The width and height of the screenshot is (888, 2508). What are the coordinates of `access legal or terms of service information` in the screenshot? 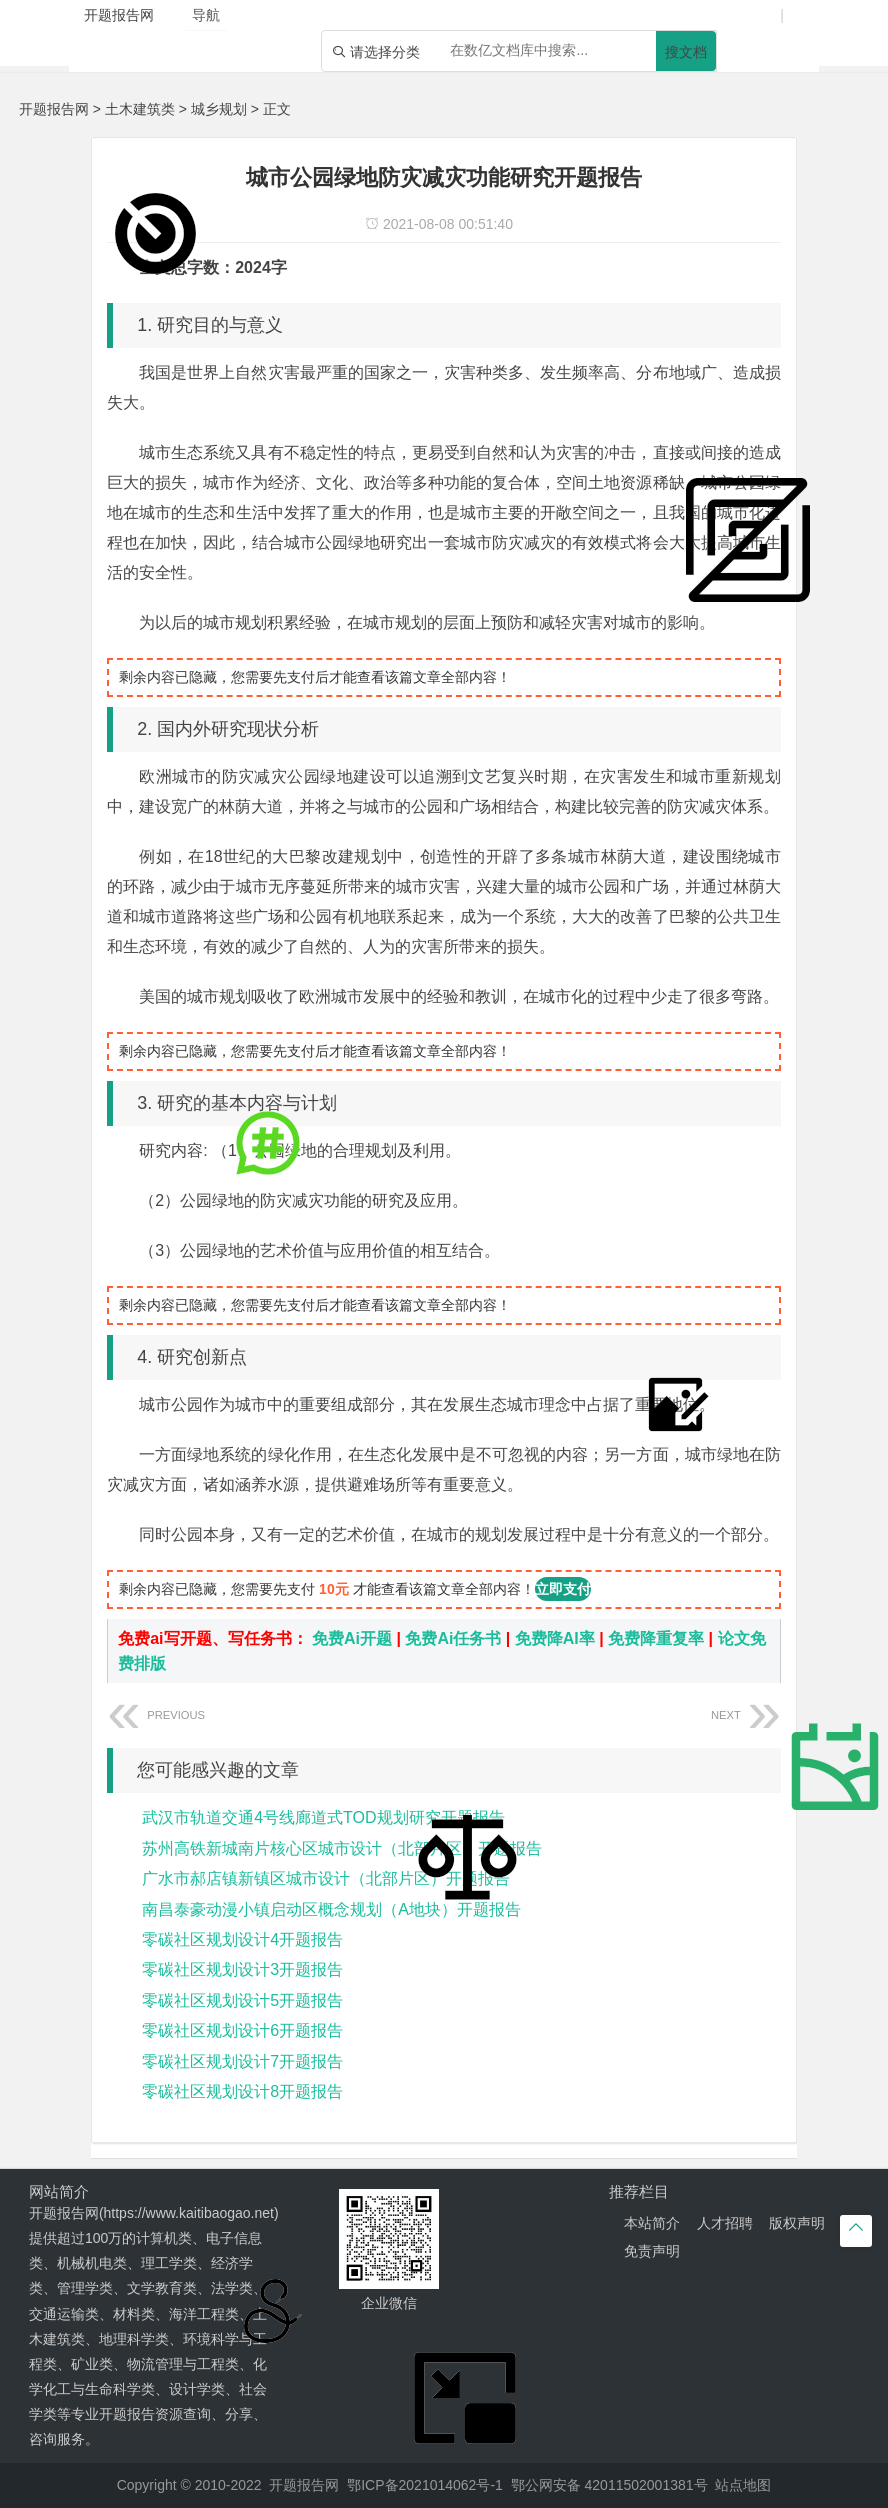 It's located at (467, 1859).